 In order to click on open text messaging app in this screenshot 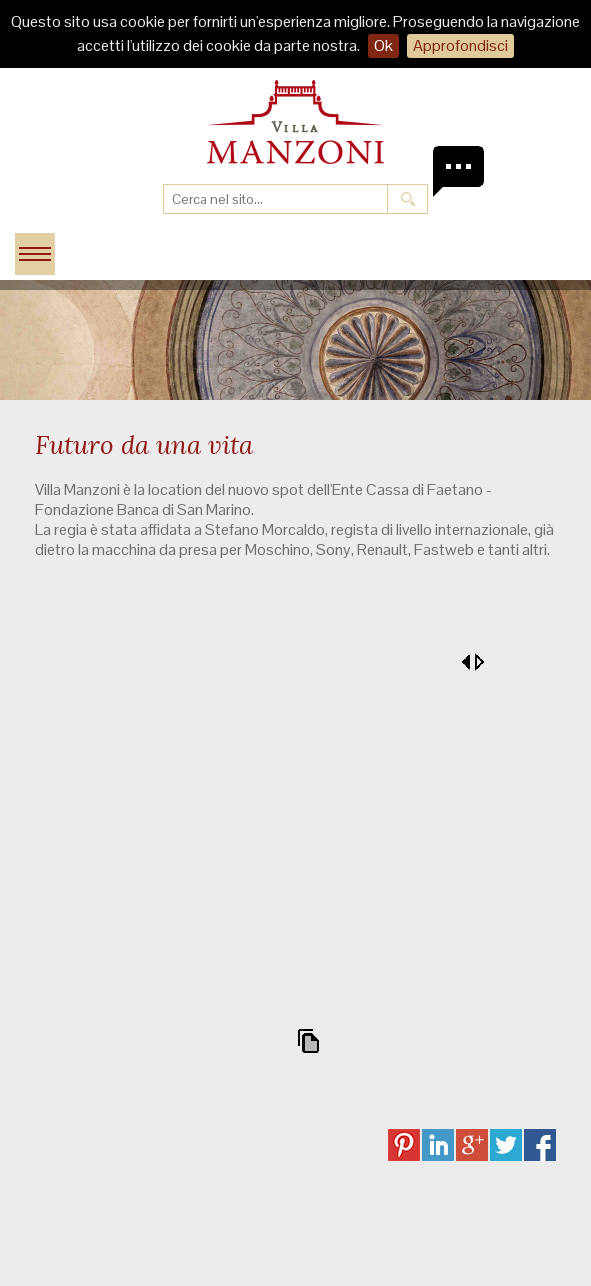, I will do `click(458, 171)`.